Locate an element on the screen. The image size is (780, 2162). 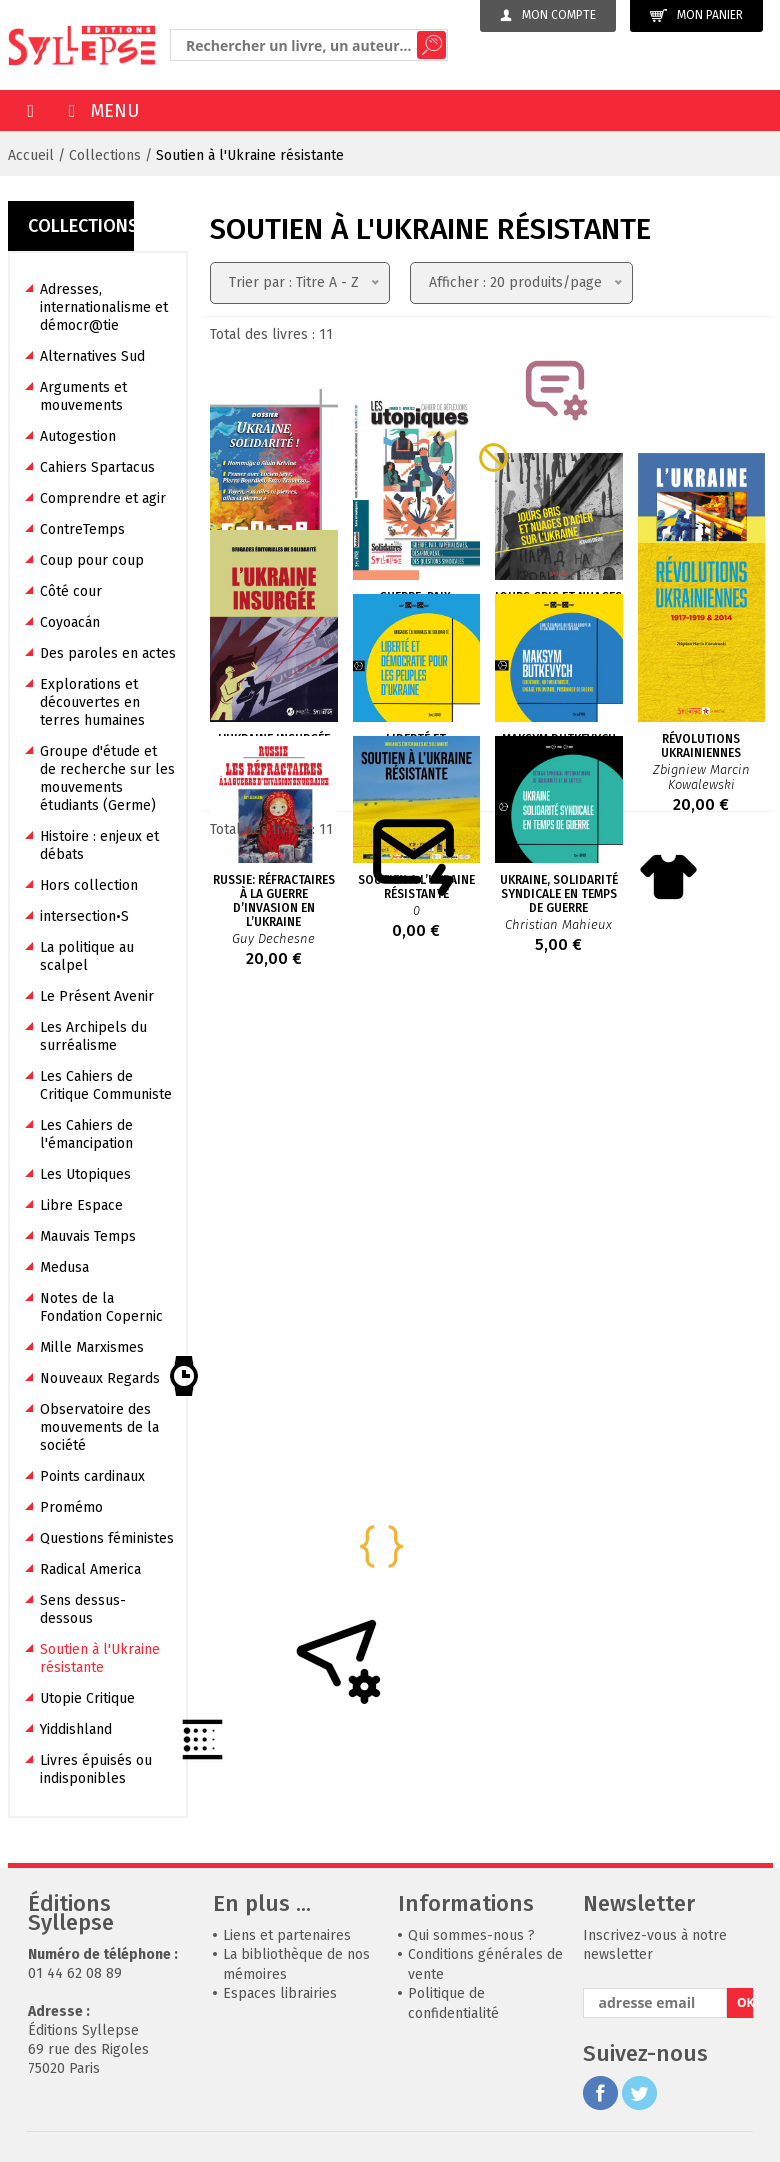
indicates a blocked or prohibited action is located at coordinates (493, 457).